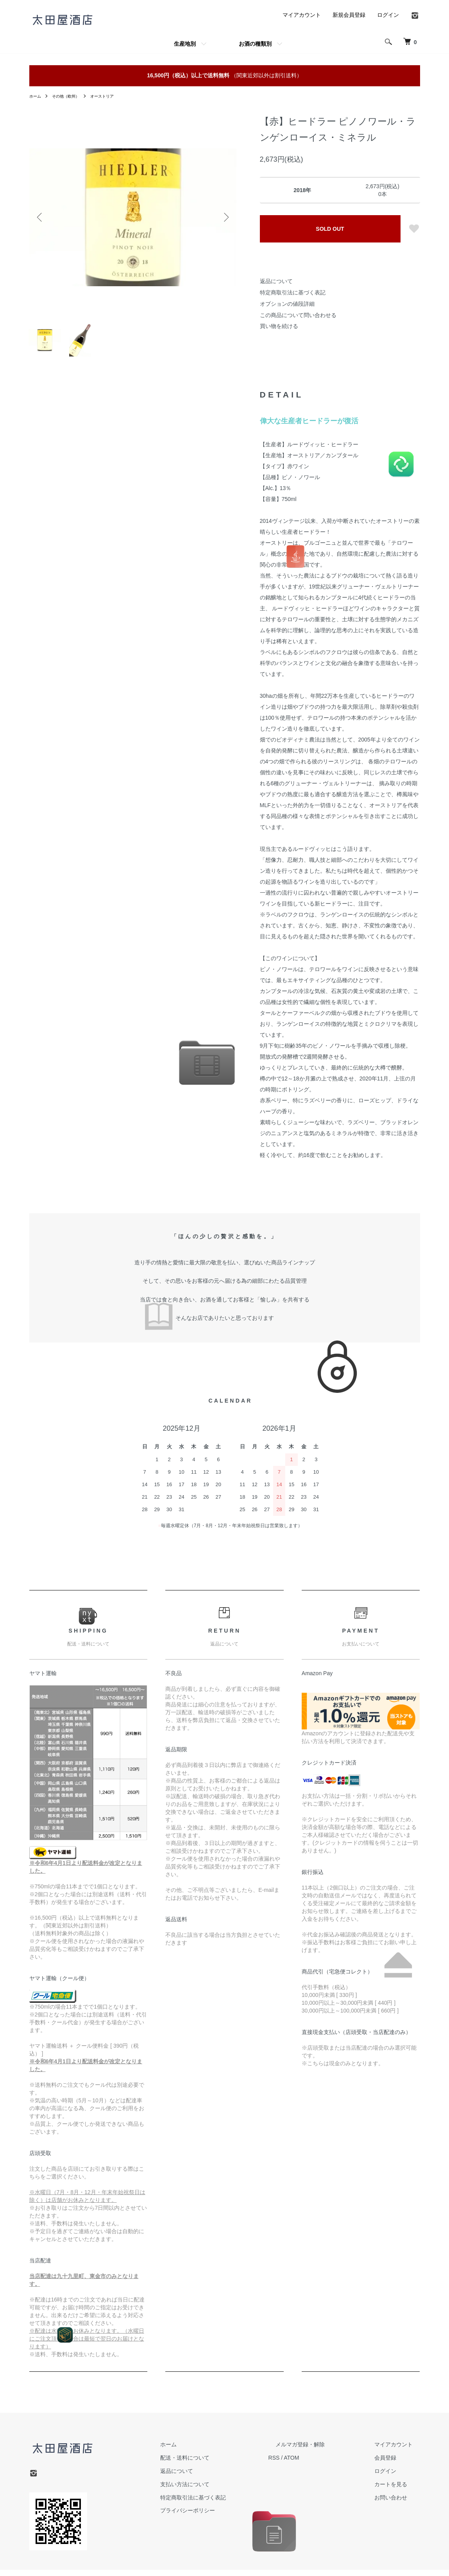 This screenshot has height=2576, width=449. Describe the element at coordinates (401, 464) in the screenshot. I see `open Element messaging app` at that location.